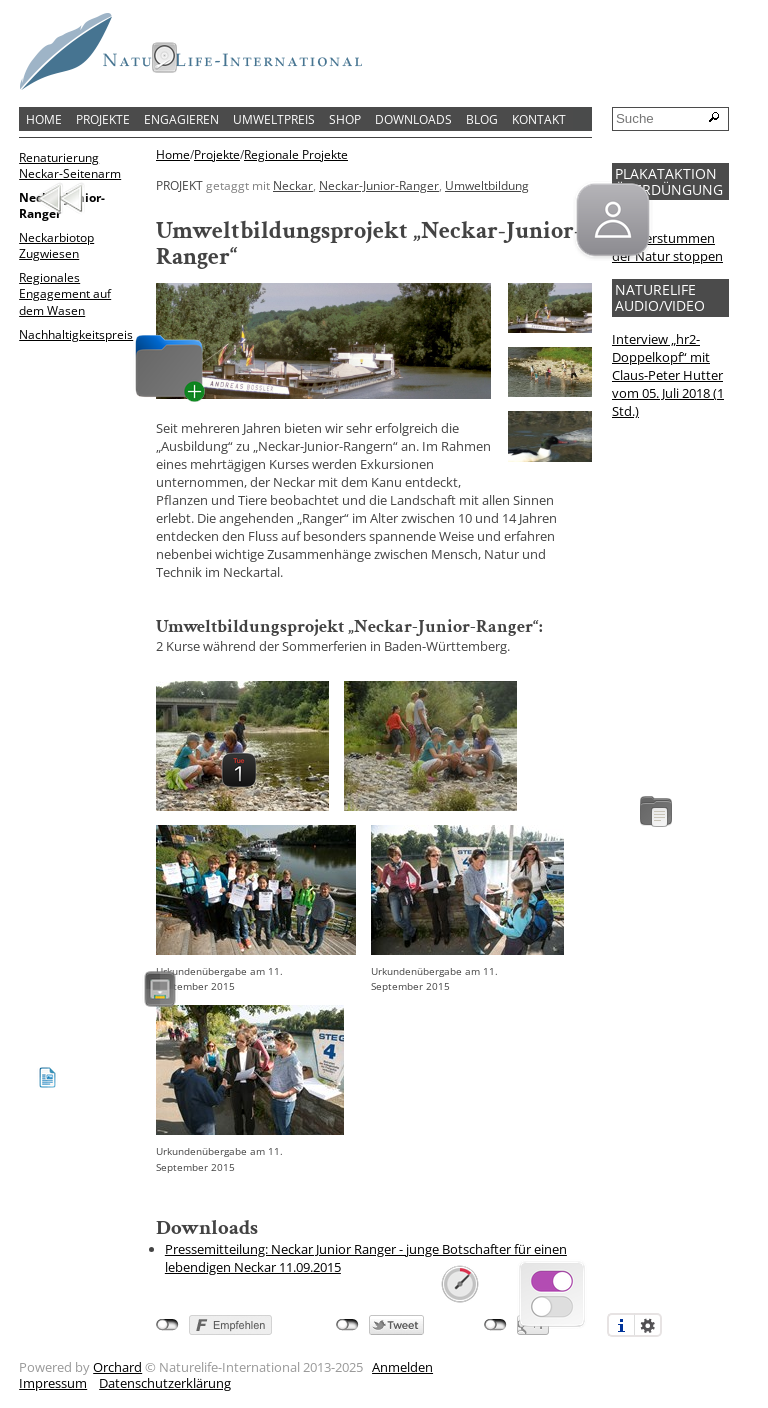 The width and height of the screenshot is (768, 1408). Describe the element at coordinates (47, 1077) in the screenshot. I see `open an opendocument text template file` at that location.